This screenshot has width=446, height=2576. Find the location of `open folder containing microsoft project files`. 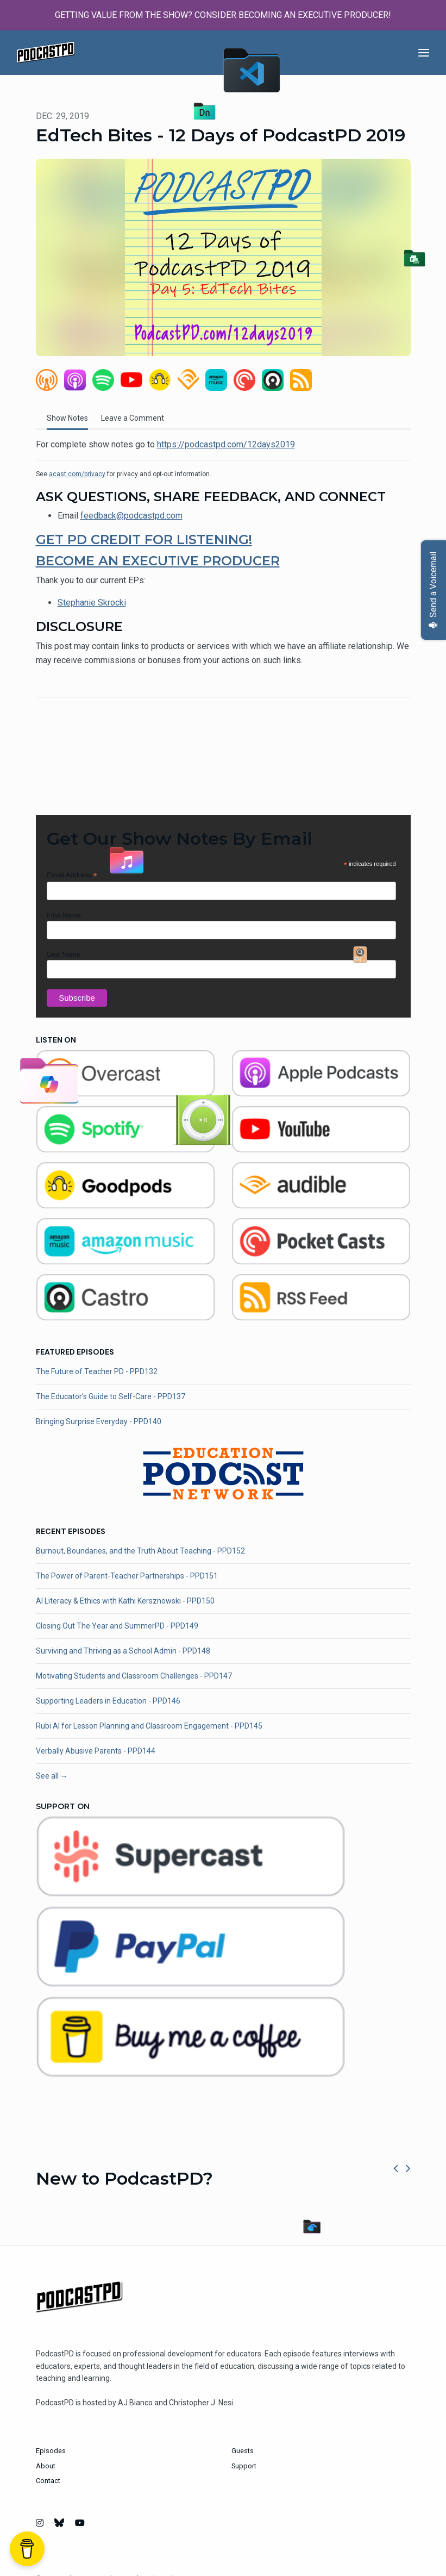

open folder containing microsoft project files is located at coordinates (414, 259).